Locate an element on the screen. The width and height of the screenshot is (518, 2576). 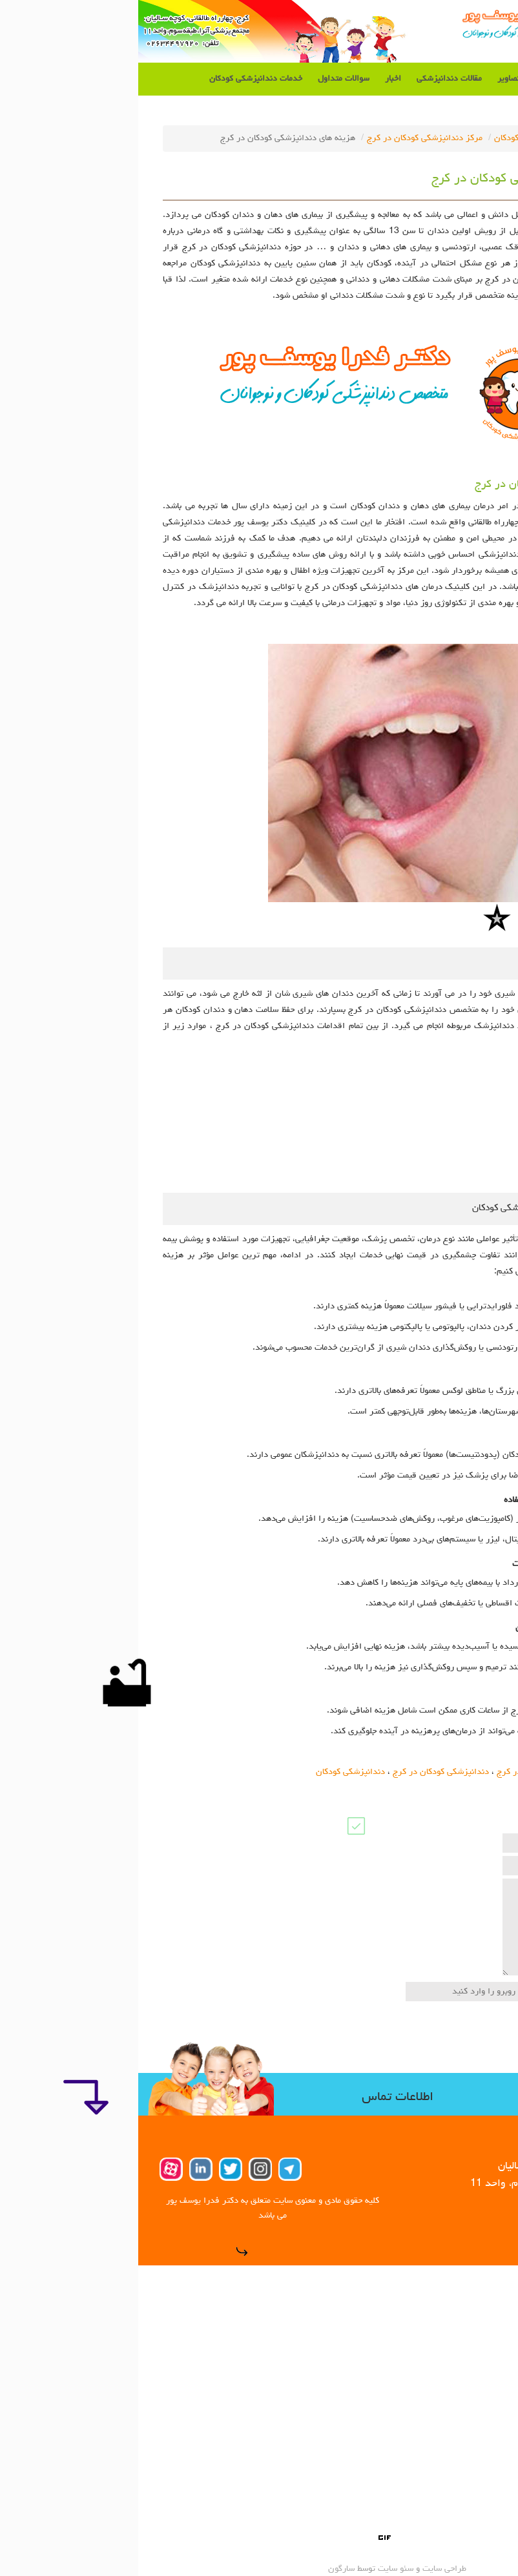
mark a task as complete is located at coordinates (356, 1826).